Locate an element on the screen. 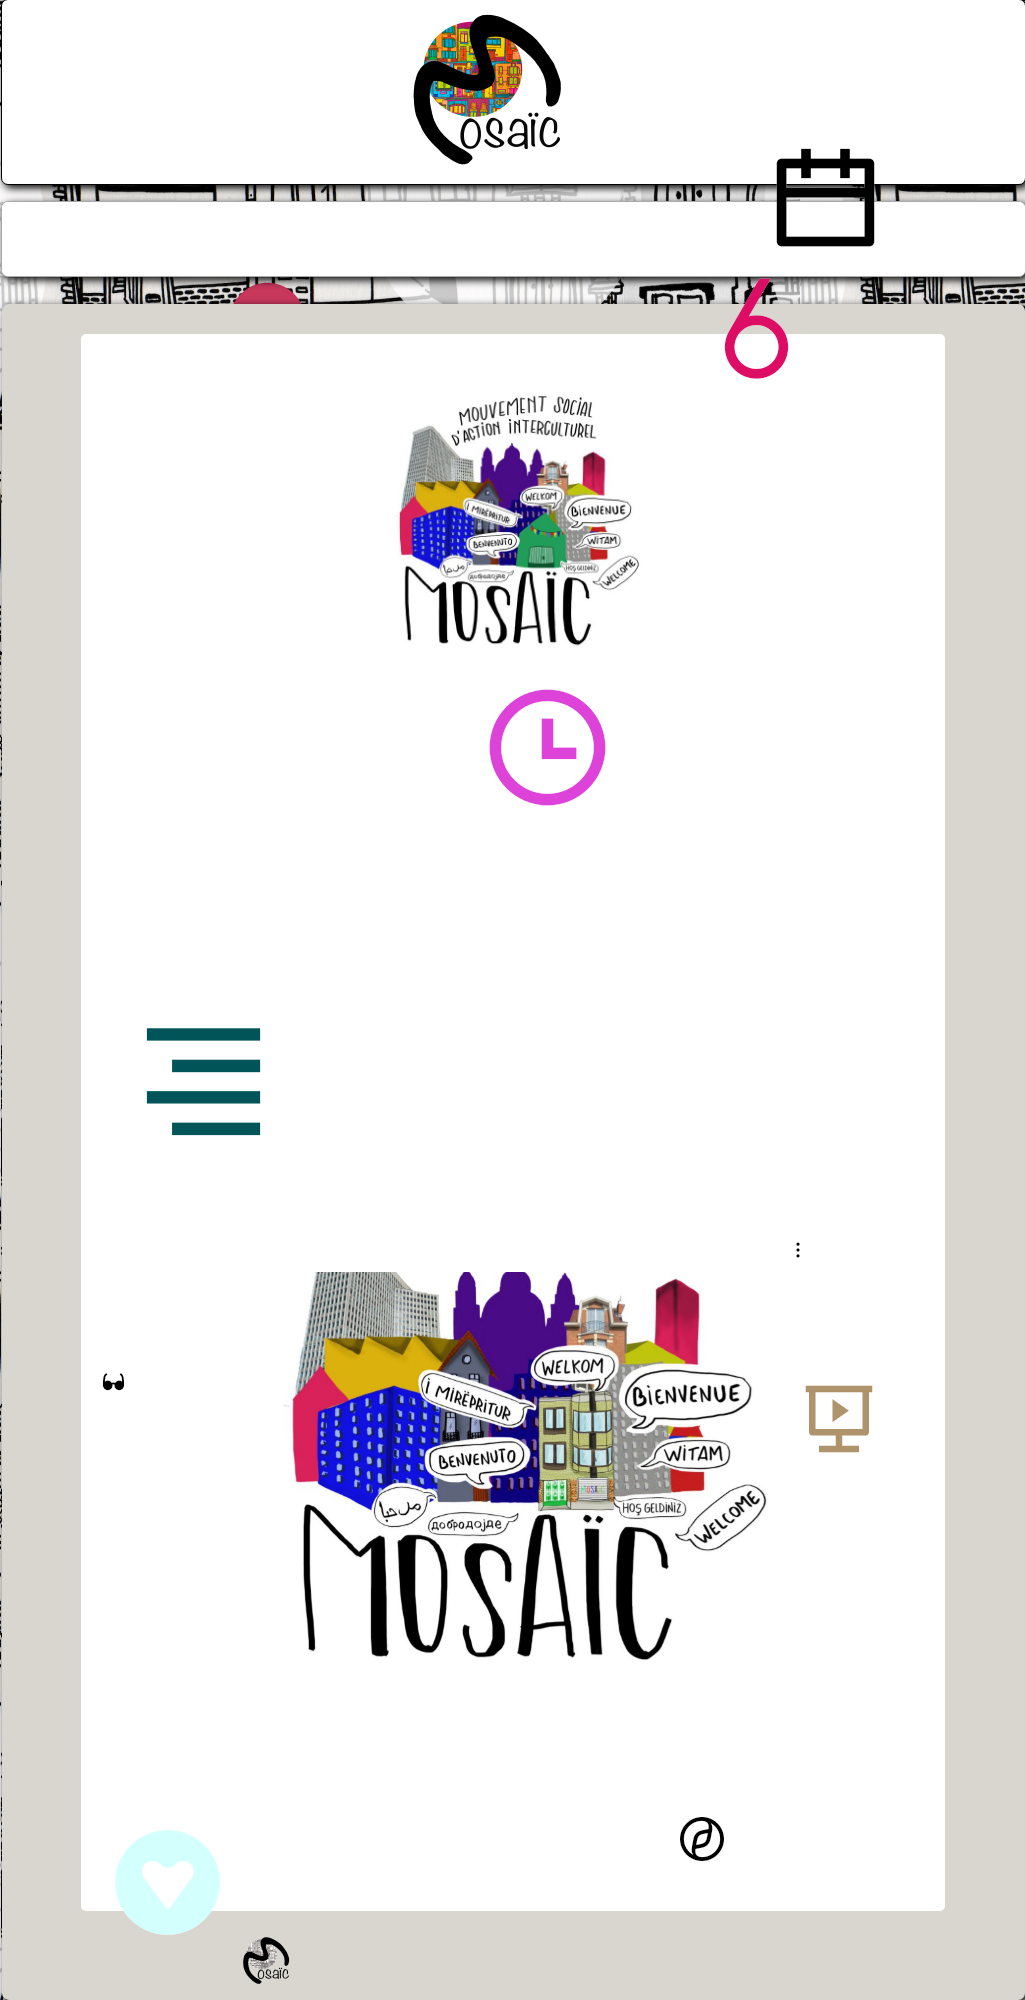 The height and width of the screenshot is (2000, 1025). open more options menu is located at coordinates (798, 1250).